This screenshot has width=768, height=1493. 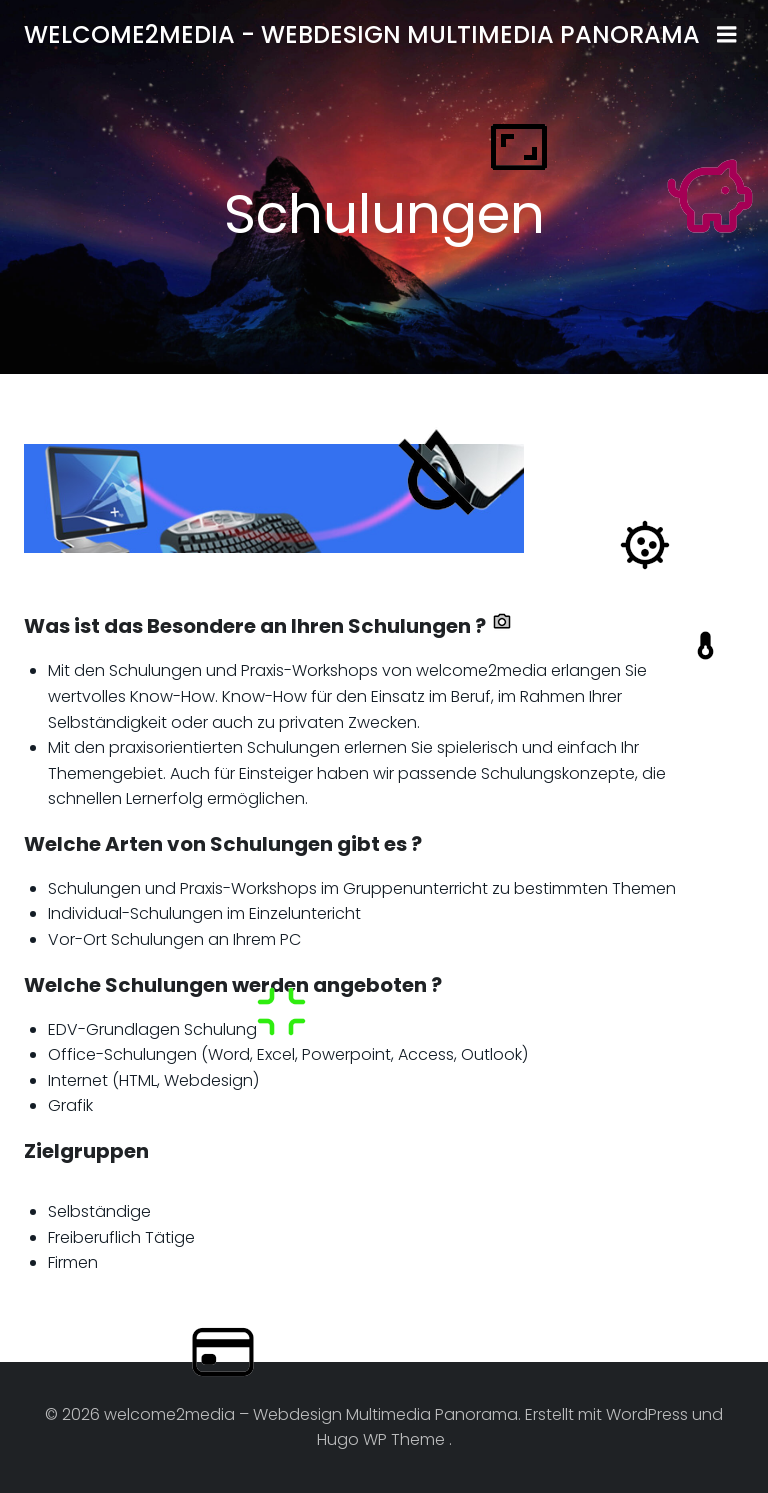 I want to click on indicates low temperature reading, so click(x=705, y=645).